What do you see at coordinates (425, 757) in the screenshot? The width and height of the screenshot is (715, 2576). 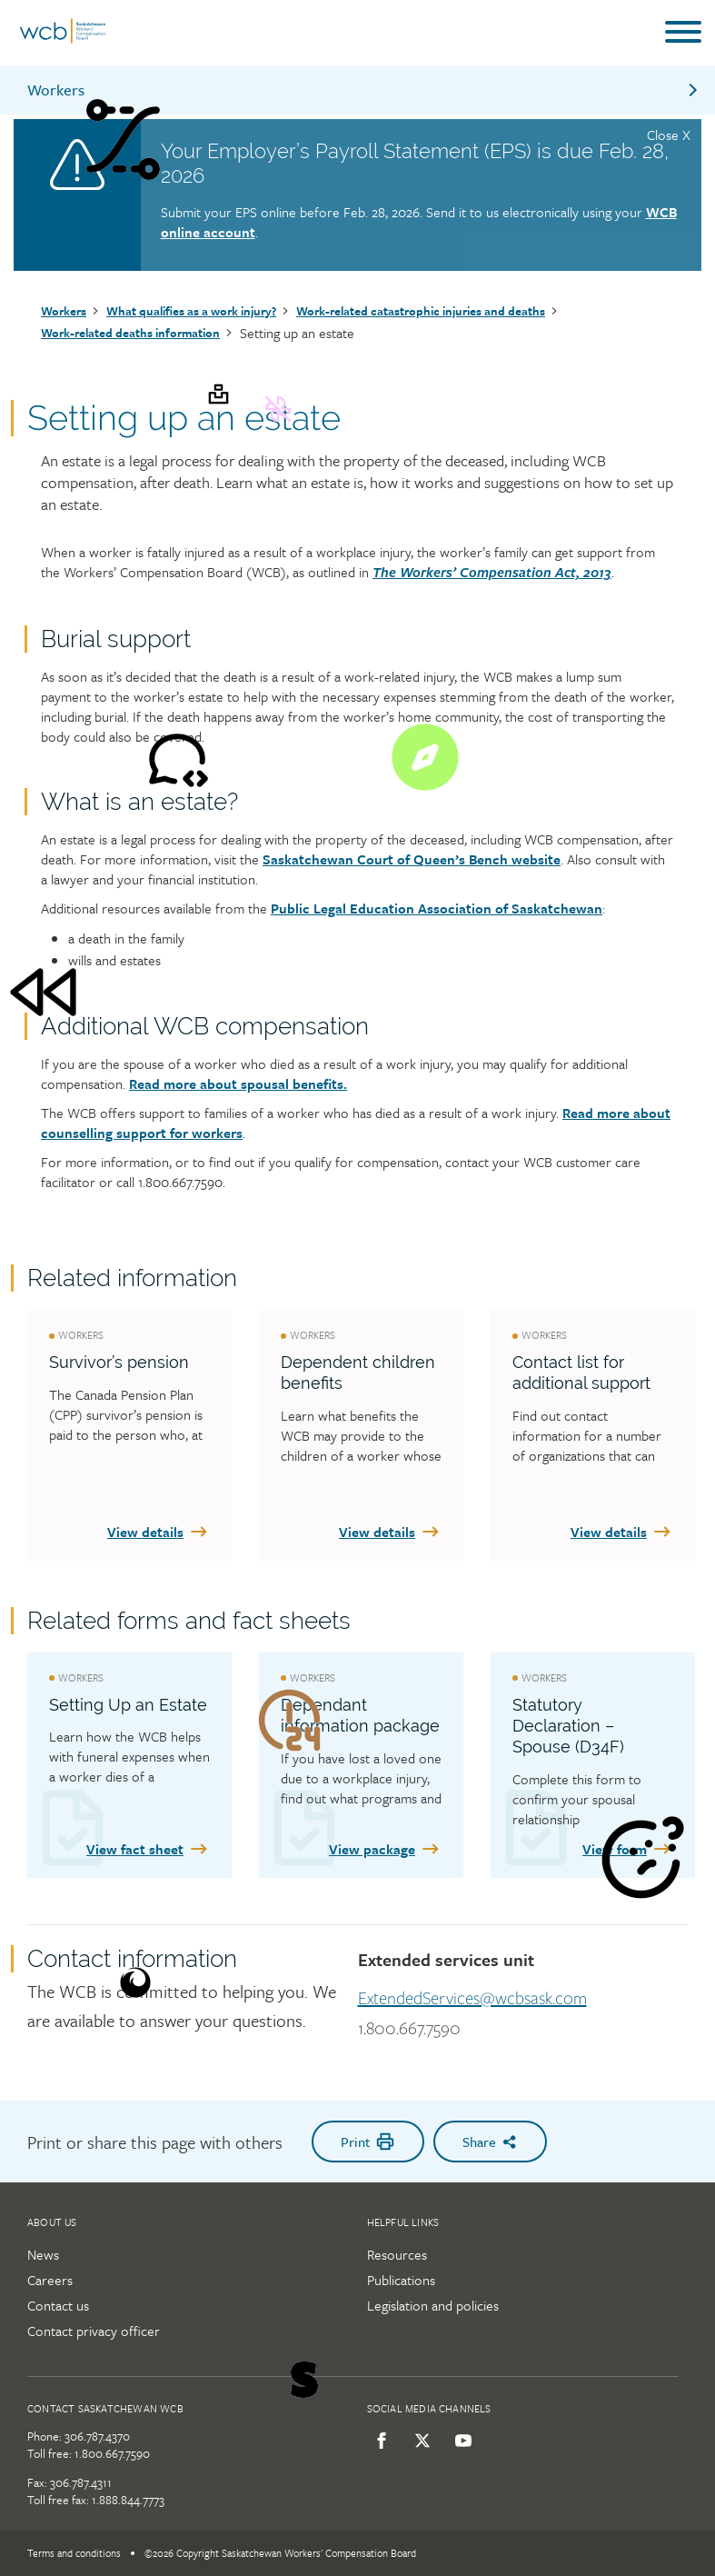 I see `access navigation or directional features` at bounding box center [425, 757].